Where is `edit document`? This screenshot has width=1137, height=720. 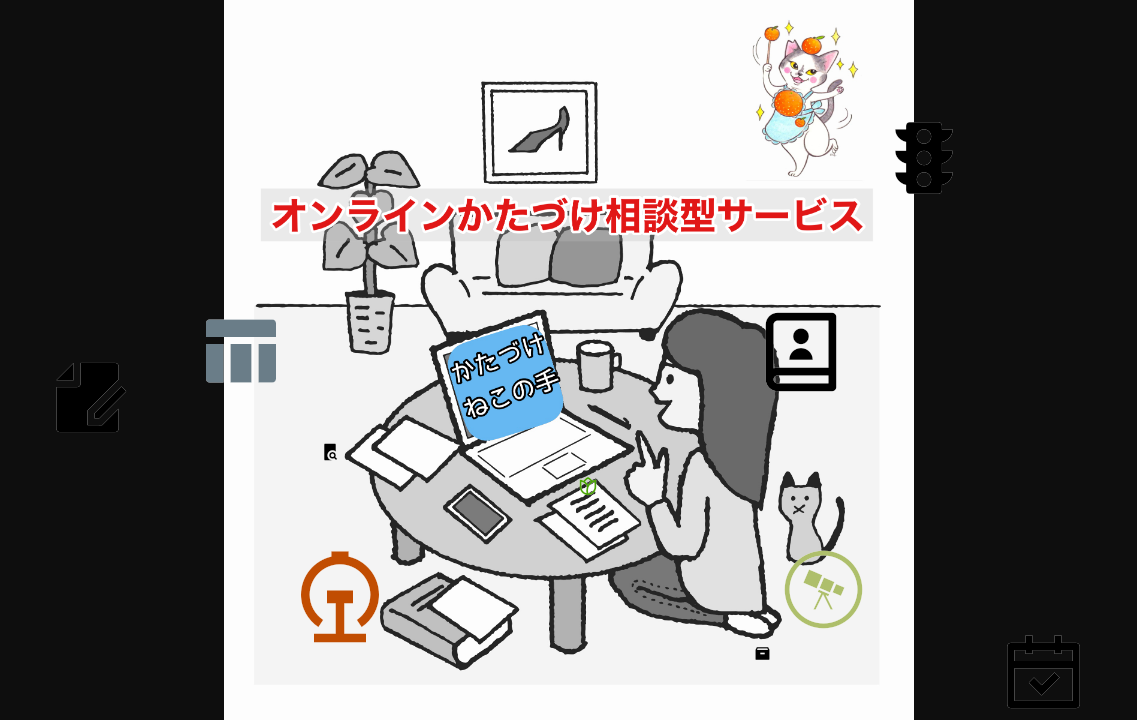 edit document is located at coordinates (87, 397).